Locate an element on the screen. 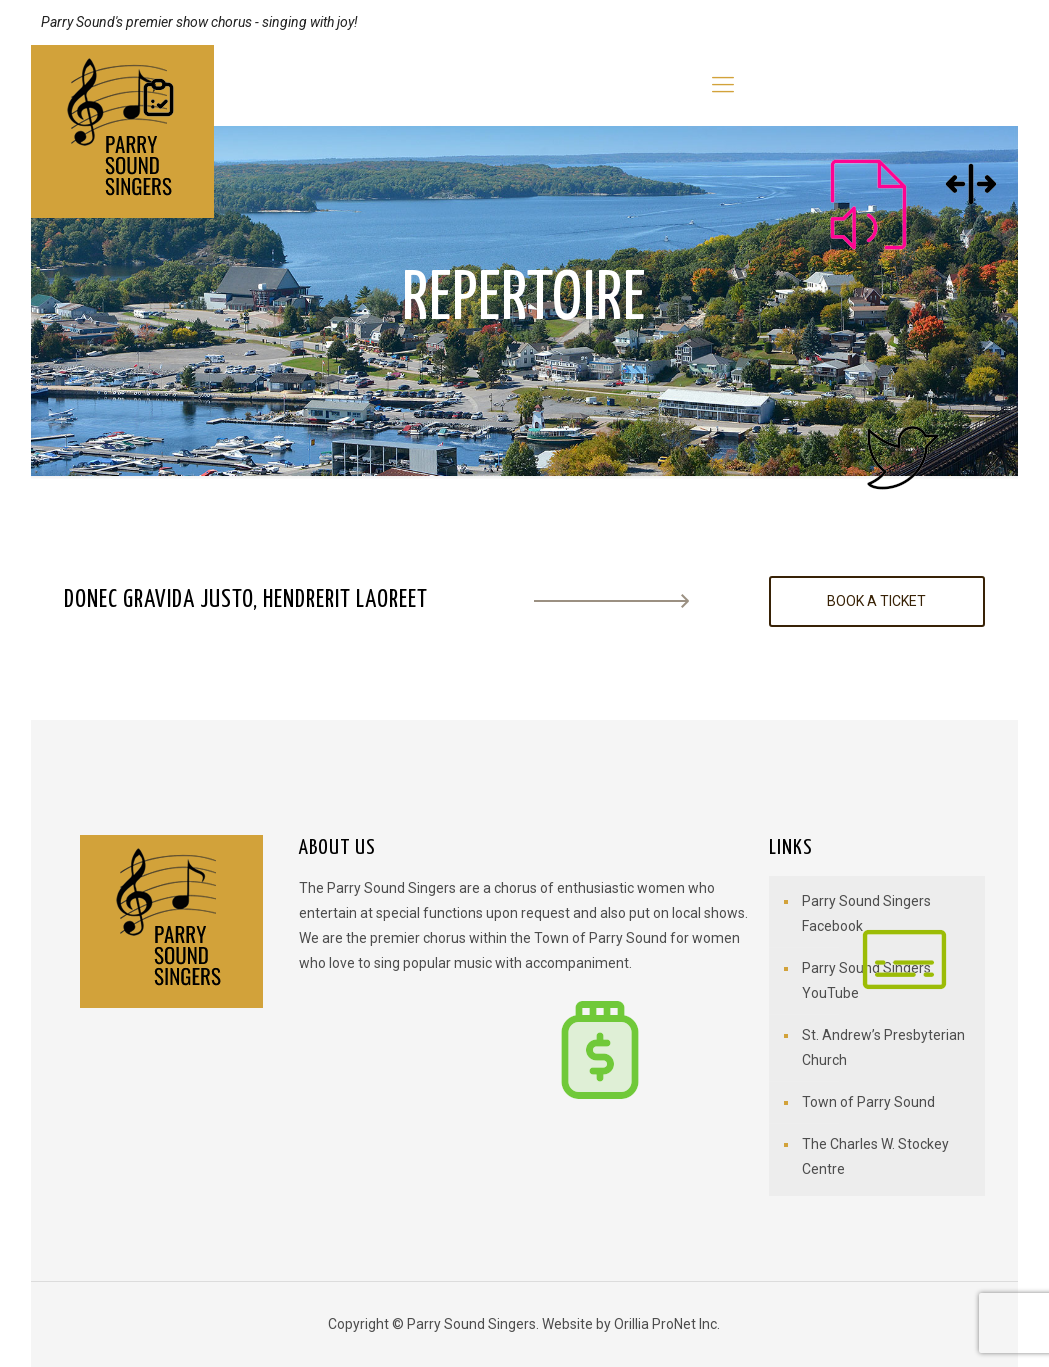 The width and height of the screenshot is (1049, 1367). expand content horizontally is located at coordinates (971, 184).